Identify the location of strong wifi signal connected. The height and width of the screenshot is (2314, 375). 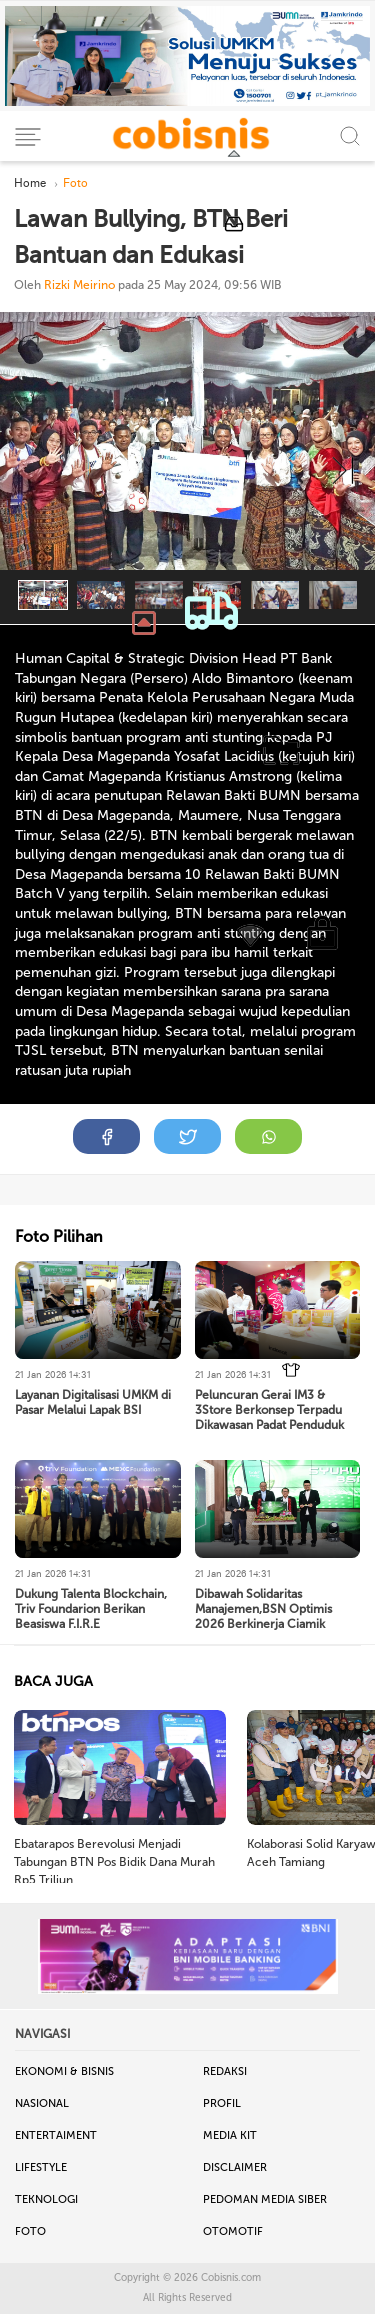
(250, 935).